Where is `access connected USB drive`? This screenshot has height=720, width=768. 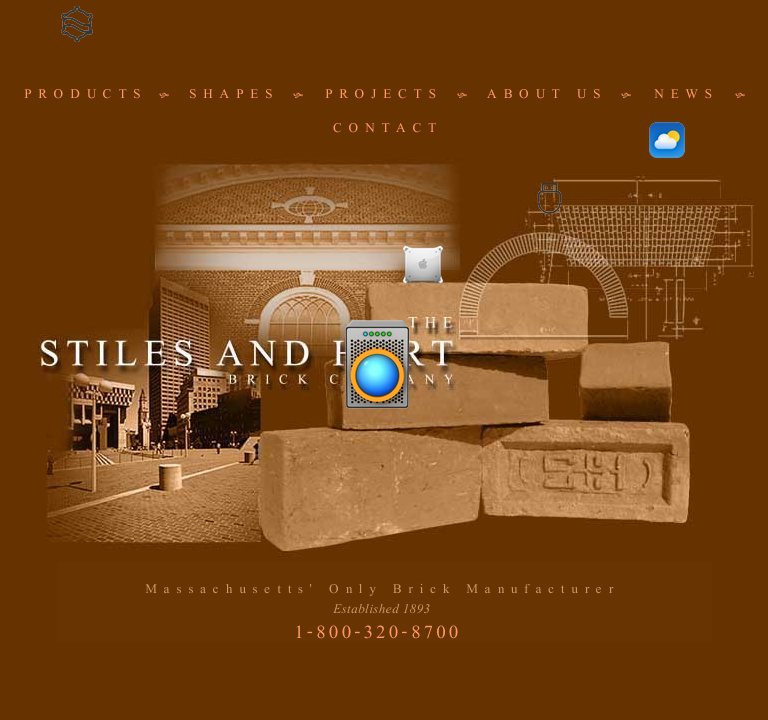
access connected USB drive is located at coordinates (549, 198).